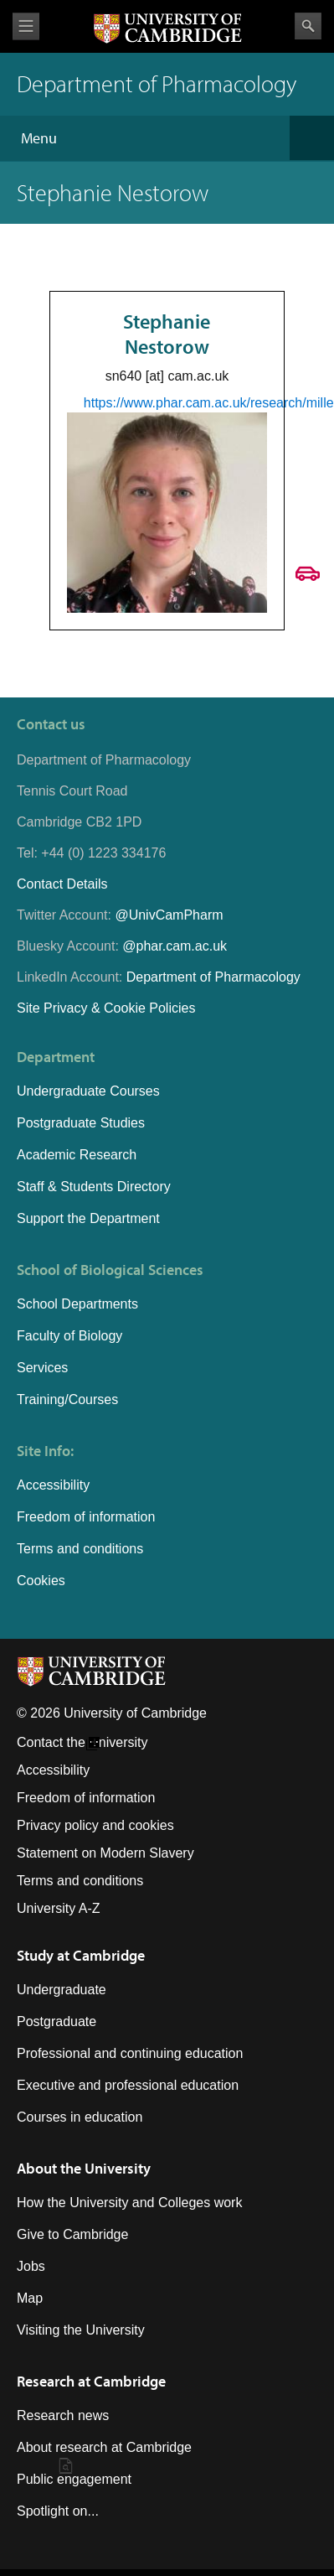  What do you see at coordinates (65, 2465) in the screenshot?
I see `search within a document` at bounding box center [65, 2465].